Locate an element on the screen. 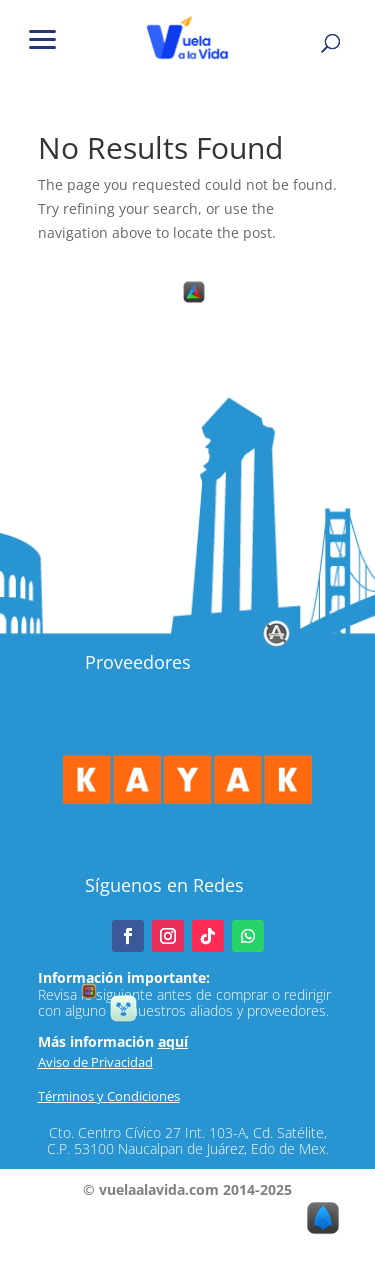 The width and height of the screenshot is (375, 1278). open junction app for choosing which app opens links is located at coordinates (123, 1008).